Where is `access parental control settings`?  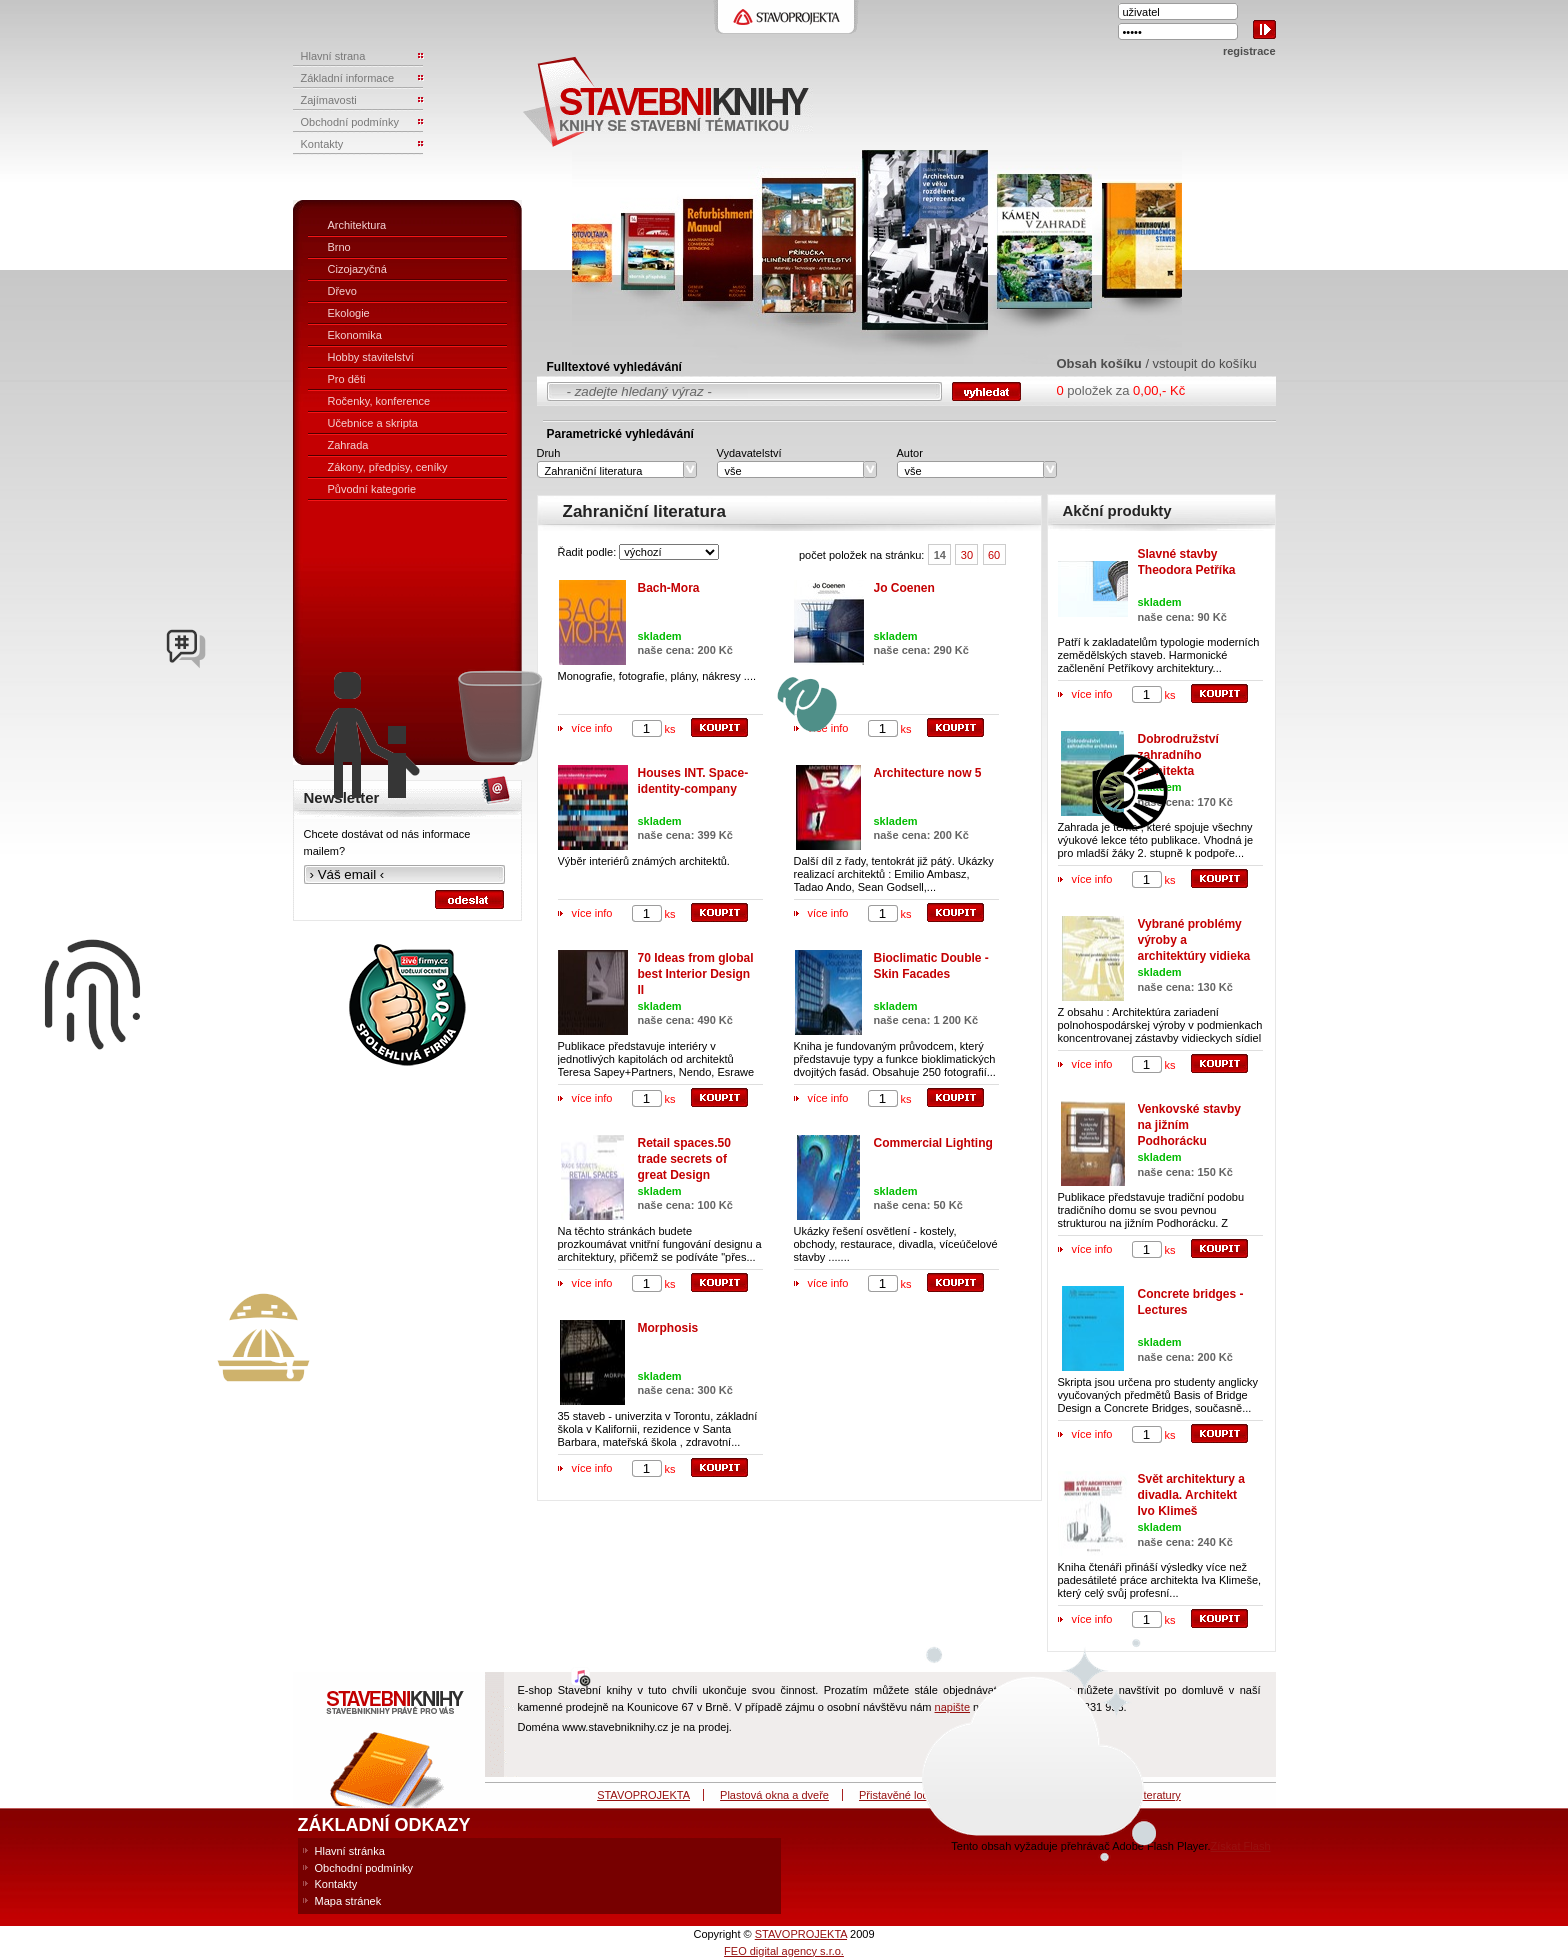 access parental control settings is located at coordinates (370, 735).